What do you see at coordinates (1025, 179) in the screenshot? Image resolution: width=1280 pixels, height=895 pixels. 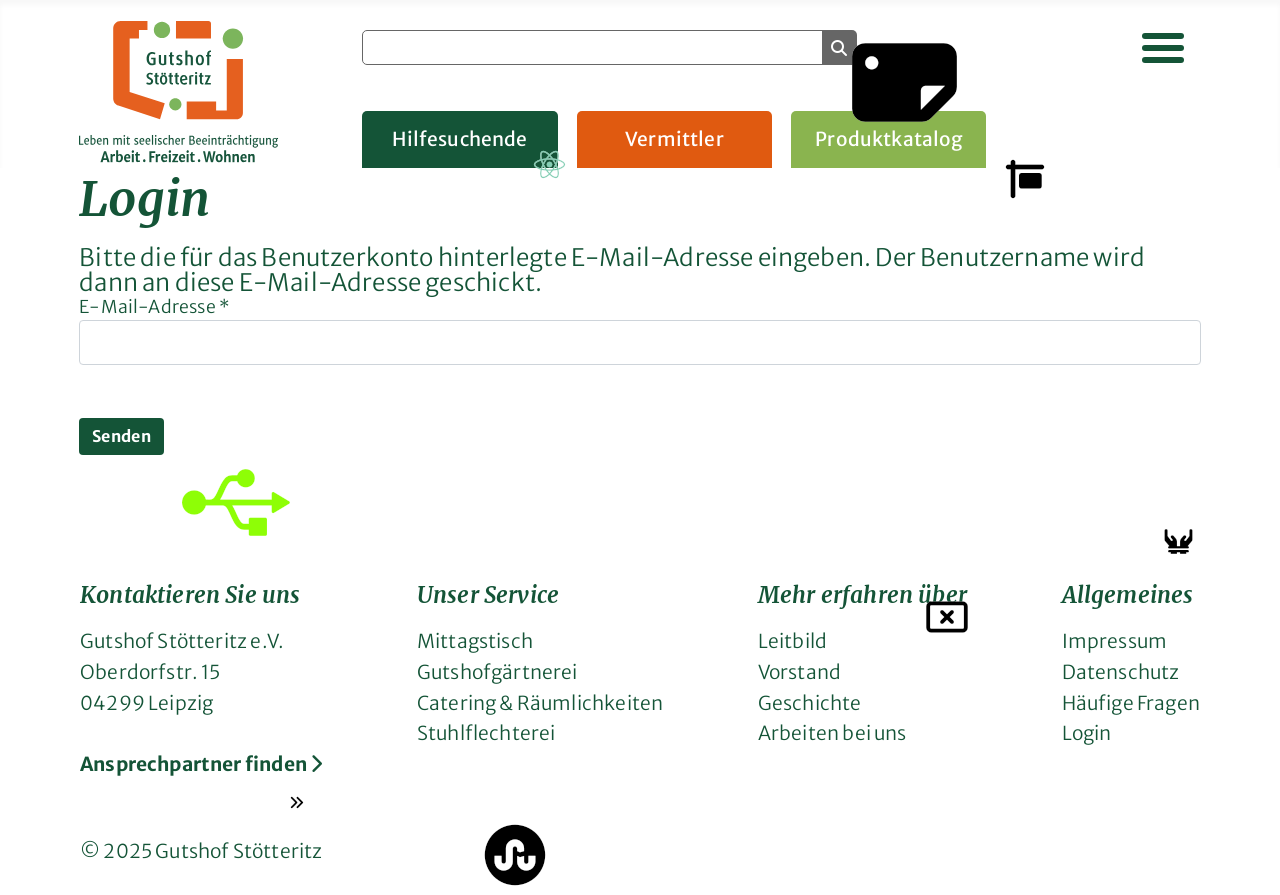 I see `a signpost or location marker` at bounding box center [1025, 179].